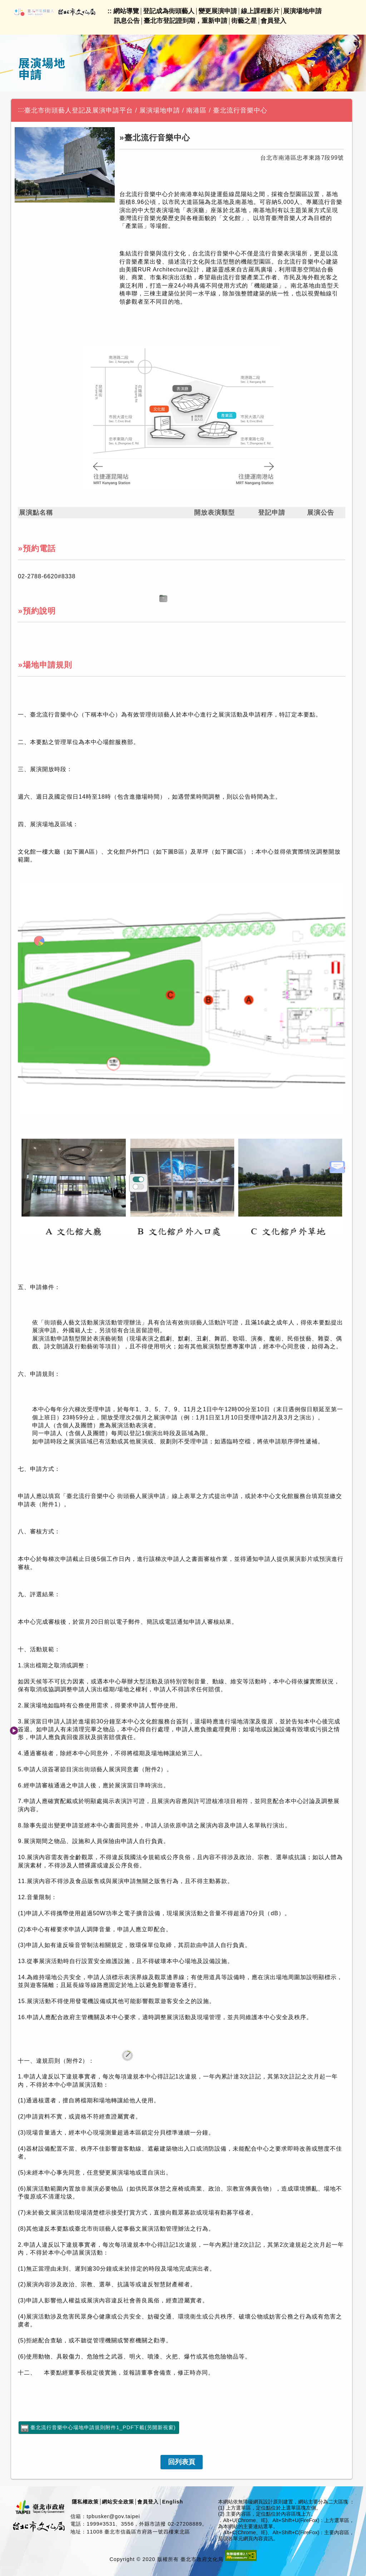 Image resolution: width=366 pixels, height=2576 pixels. Describe the element at coordinates (138, 1183) in the screenshot. I see `open gnome tweaks settings` at that location.